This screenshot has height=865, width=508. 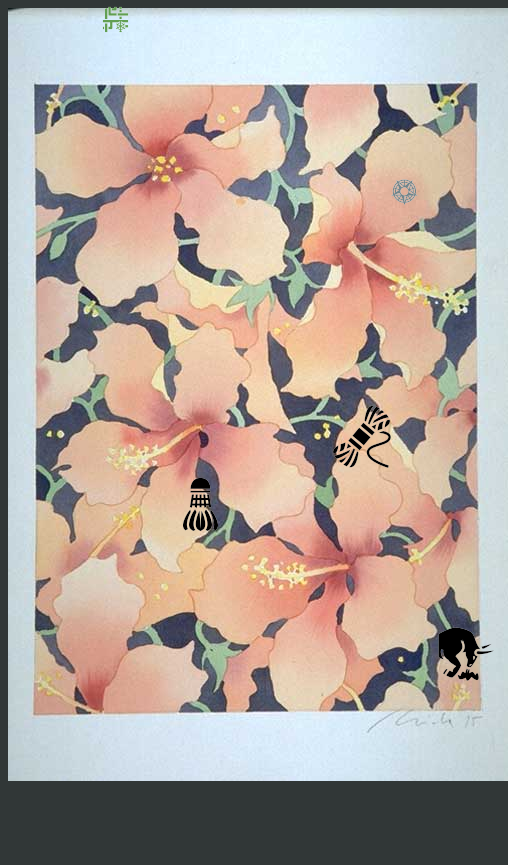 What do you see at coordinates (404, 192) in the screenshot?
I see `indicates occult or mystical game element` at bounding box center [404, 192].